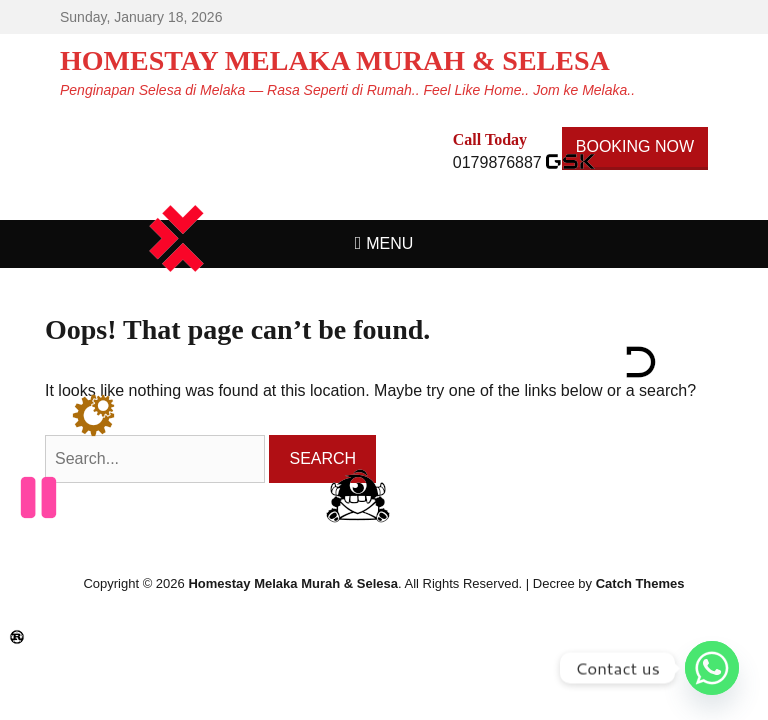 Image resolution: width=768 pixels, height=720 pixels. What do you see at coordinates (176, 238) in the screenshot?
I see `tricentis company logo` at bounding box center [176, 238].